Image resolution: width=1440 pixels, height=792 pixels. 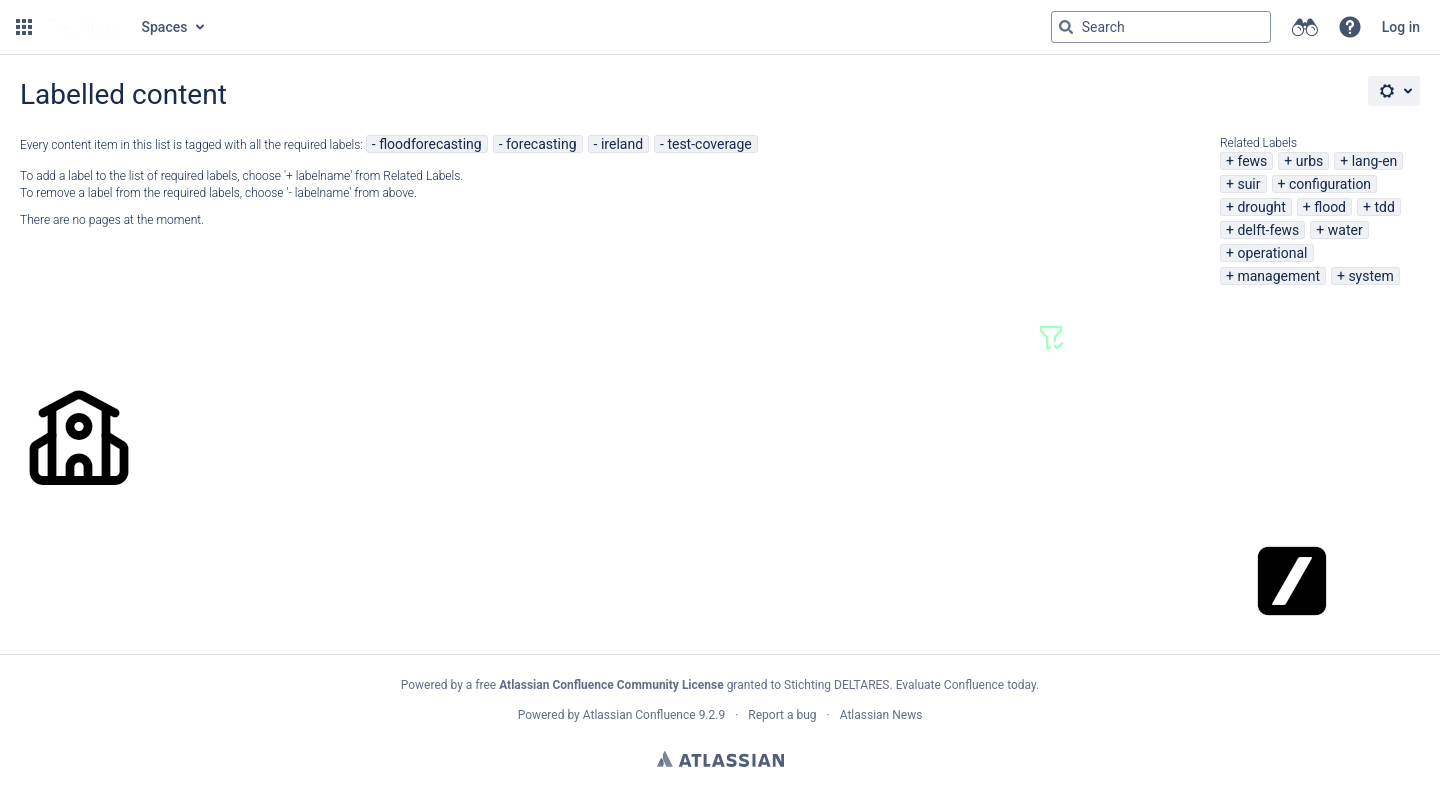 What do you see at coordinates (79, 440) in the screenshot?
I see `access education or school-related features` at bounding box center [79, 440].